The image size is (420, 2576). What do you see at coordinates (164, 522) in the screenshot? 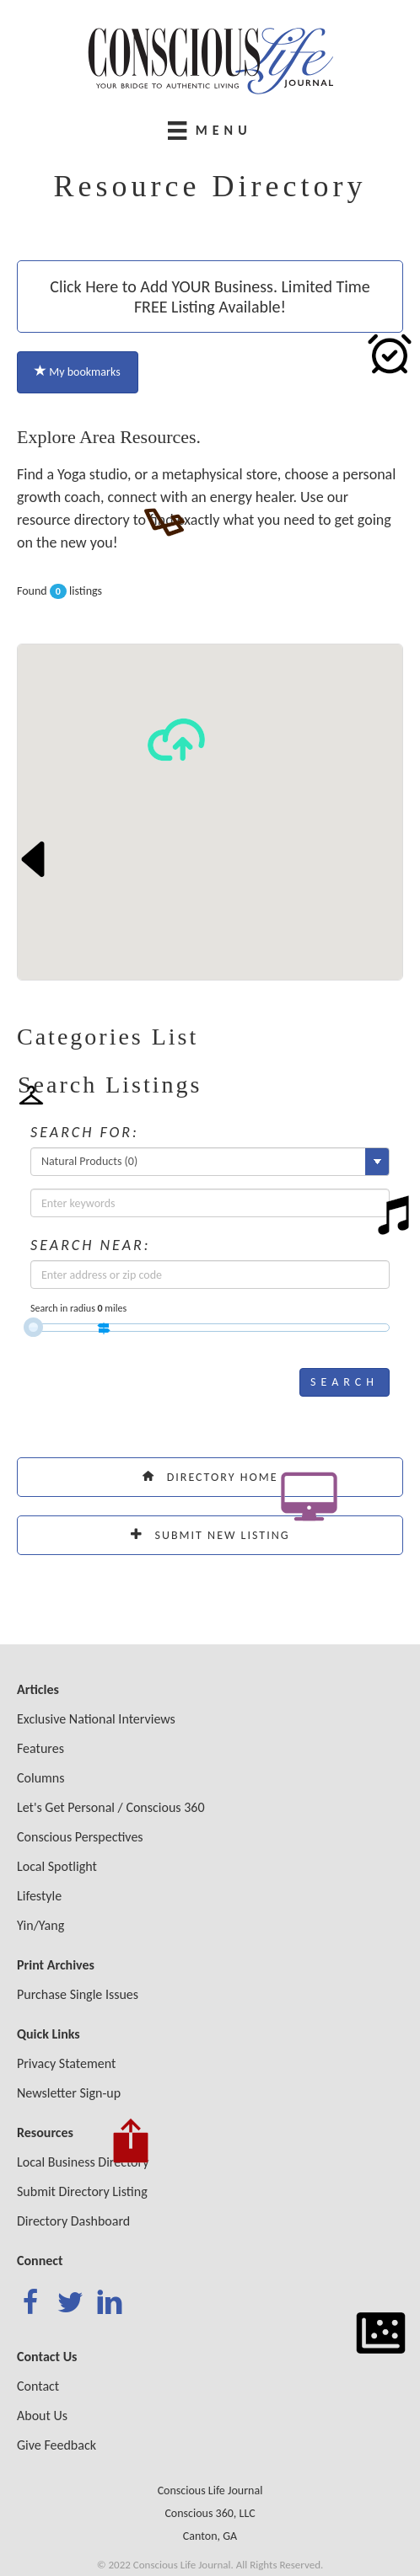
I see `Laravel framework branding or integration` at bounding box center [164, 522].